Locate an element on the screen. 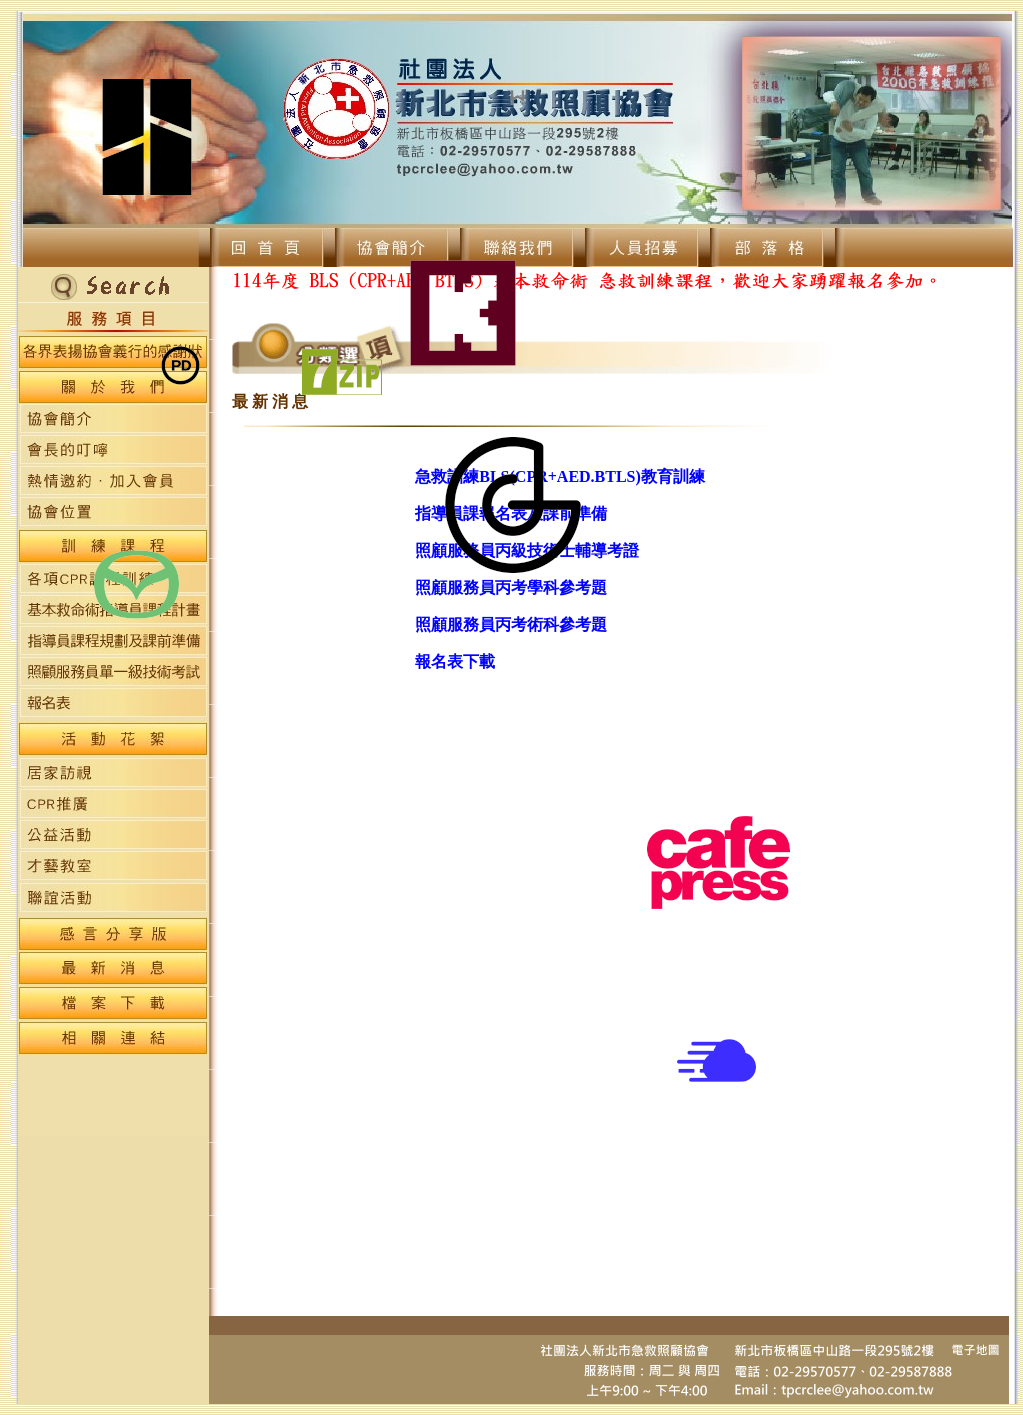 The width and height of the screenshot is (1023, 1415). mazda brand logo is located at coordinates (136, 584).